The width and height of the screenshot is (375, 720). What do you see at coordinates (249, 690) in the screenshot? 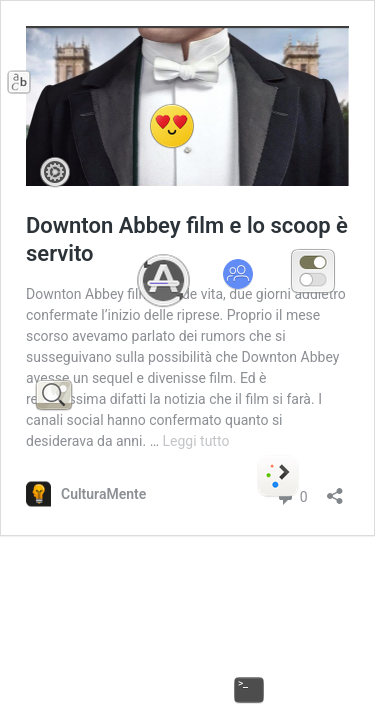
I see `open the bash terminal application` at bounding box center [249, 690].